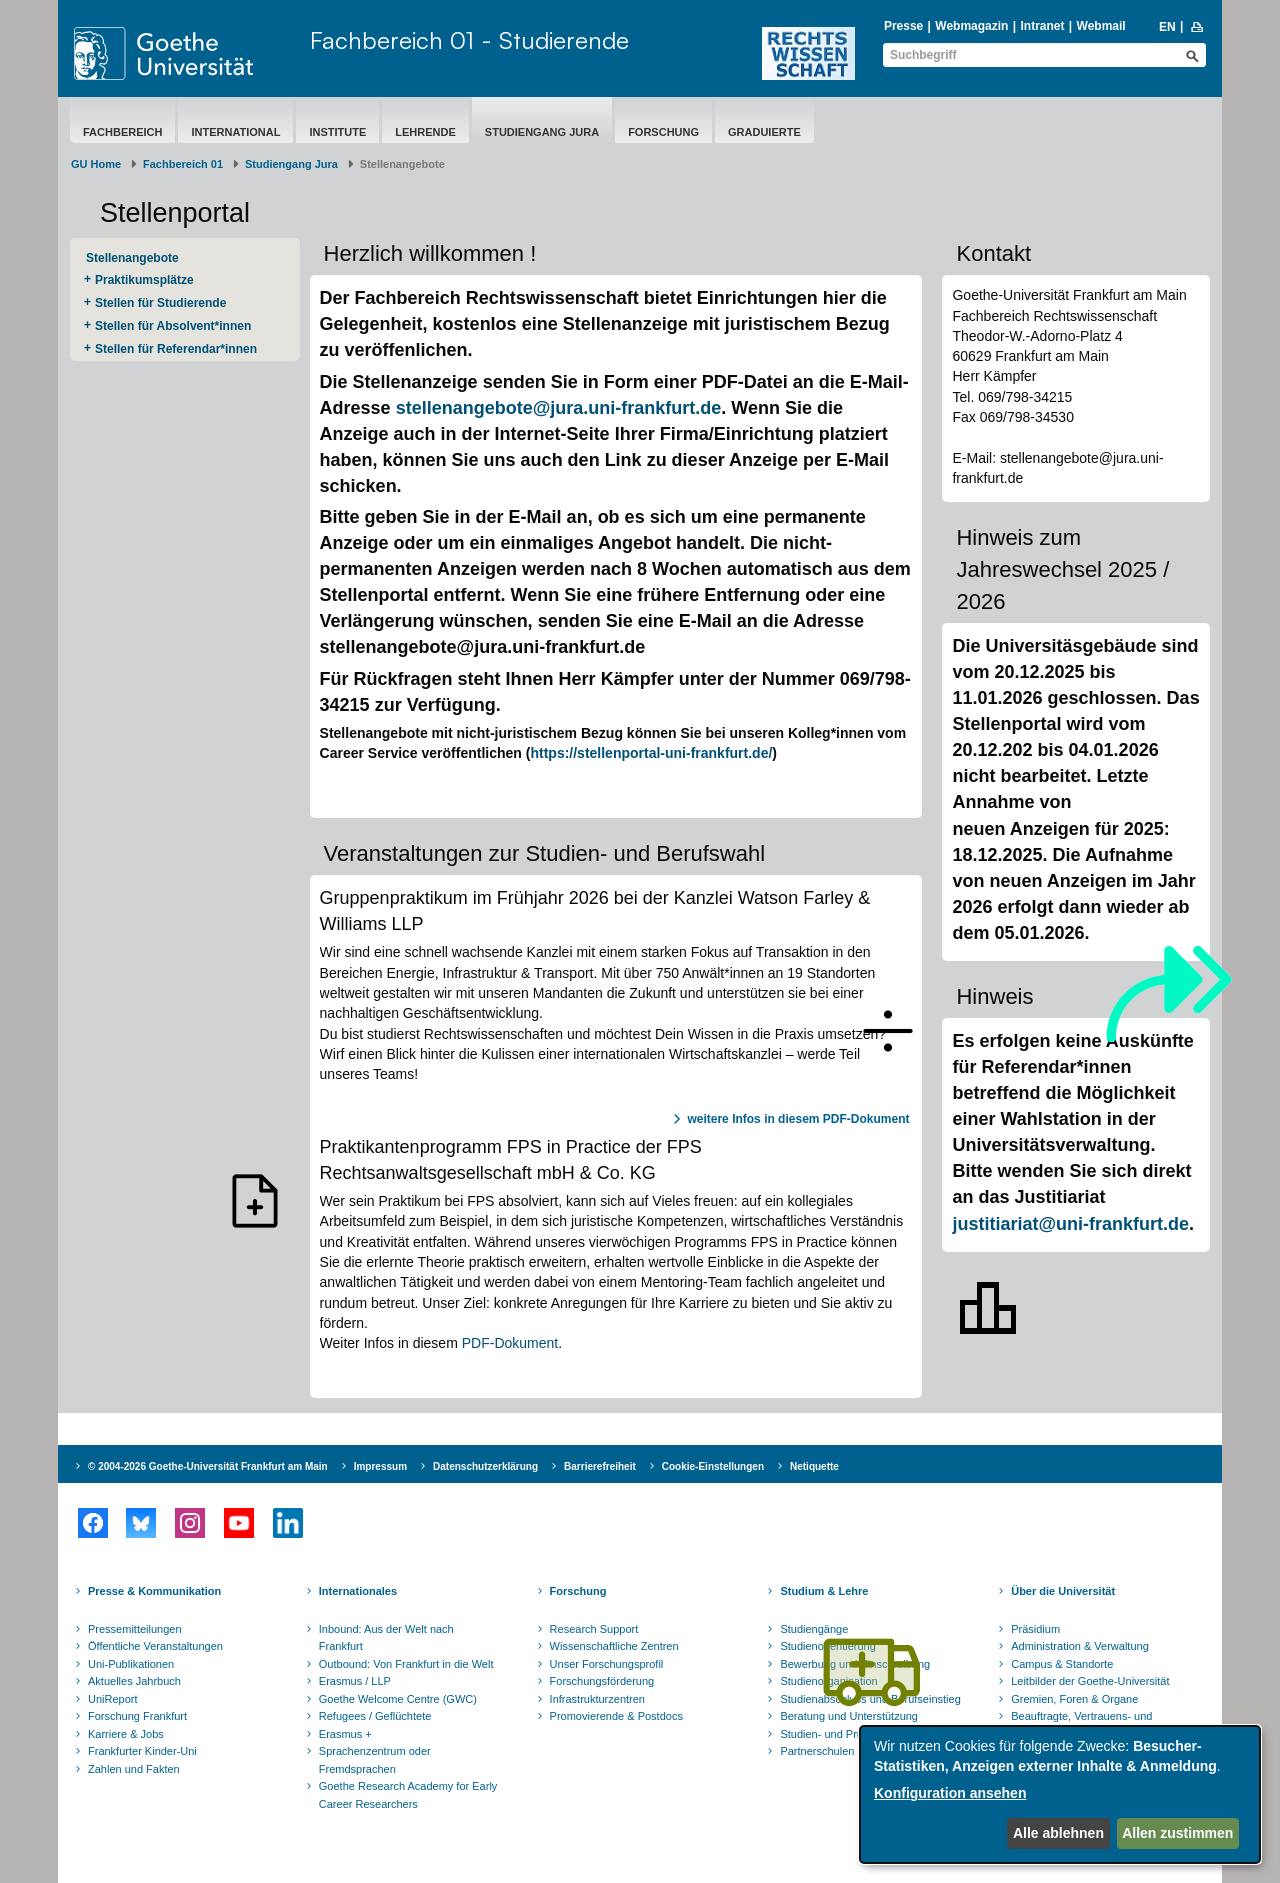  Describe the element at coordinates (868, 1667) in the screenshot. I see `request emergency medical services` at that location.